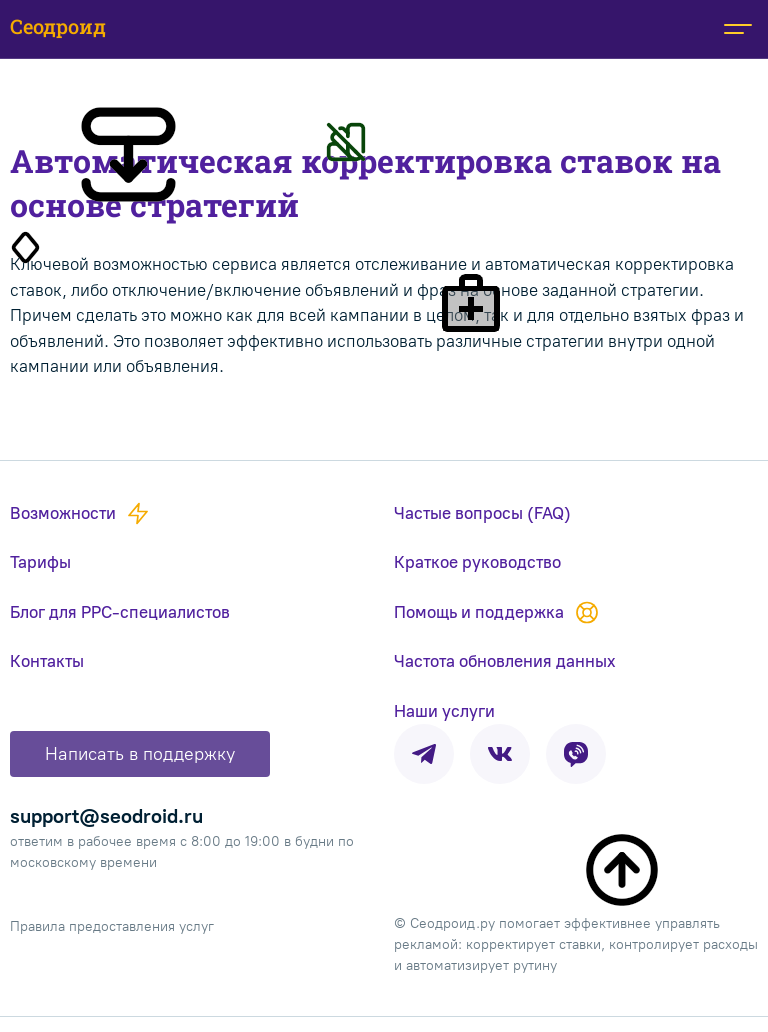  Describe the element at coordinates (346, 142) in the screenshot. I see `disable color picker or swatch tool` at that location.